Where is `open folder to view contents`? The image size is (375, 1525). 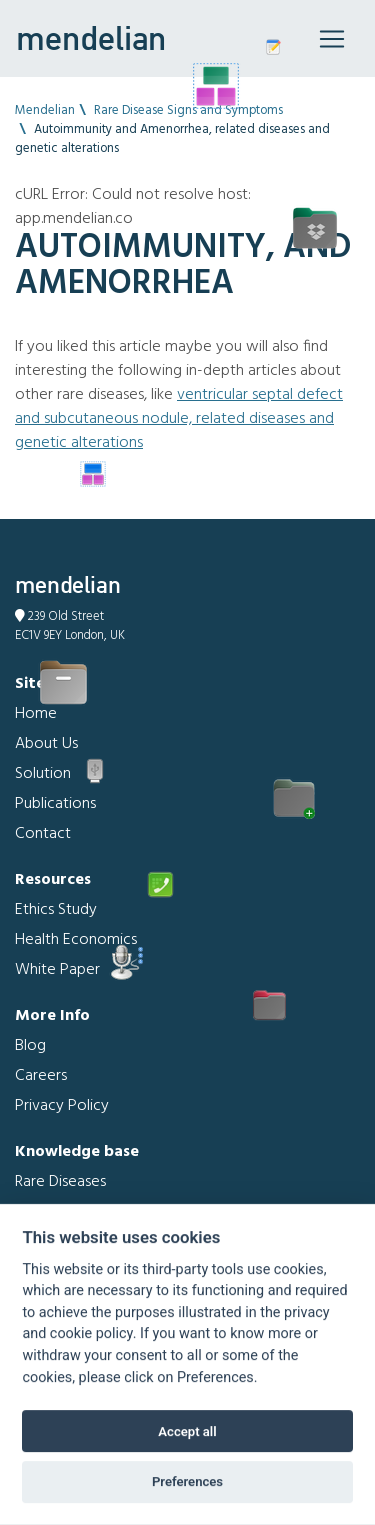
open folder to view contents is located at coordinates (269, 1004).